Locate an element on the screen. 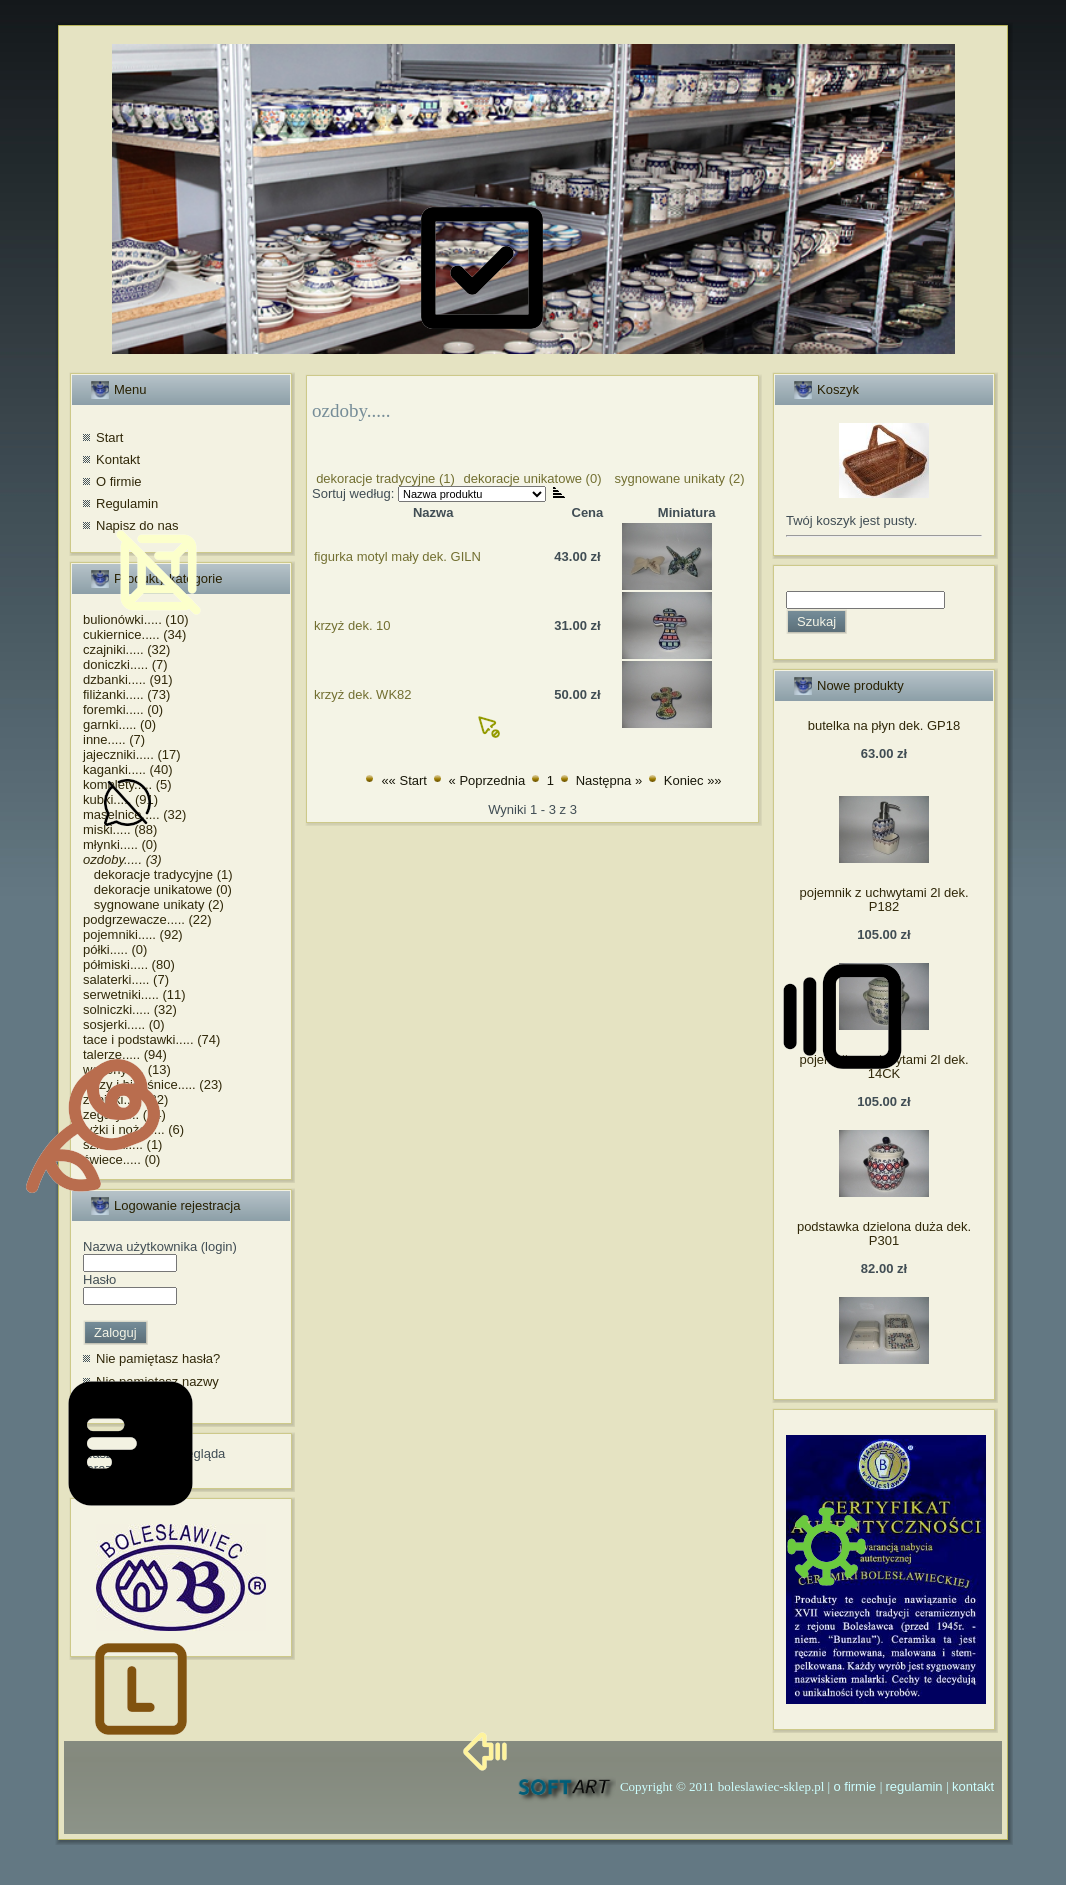 The width and height of the screenshot is (1066, 1885). disable box model view is located at coordinates (158, 572).